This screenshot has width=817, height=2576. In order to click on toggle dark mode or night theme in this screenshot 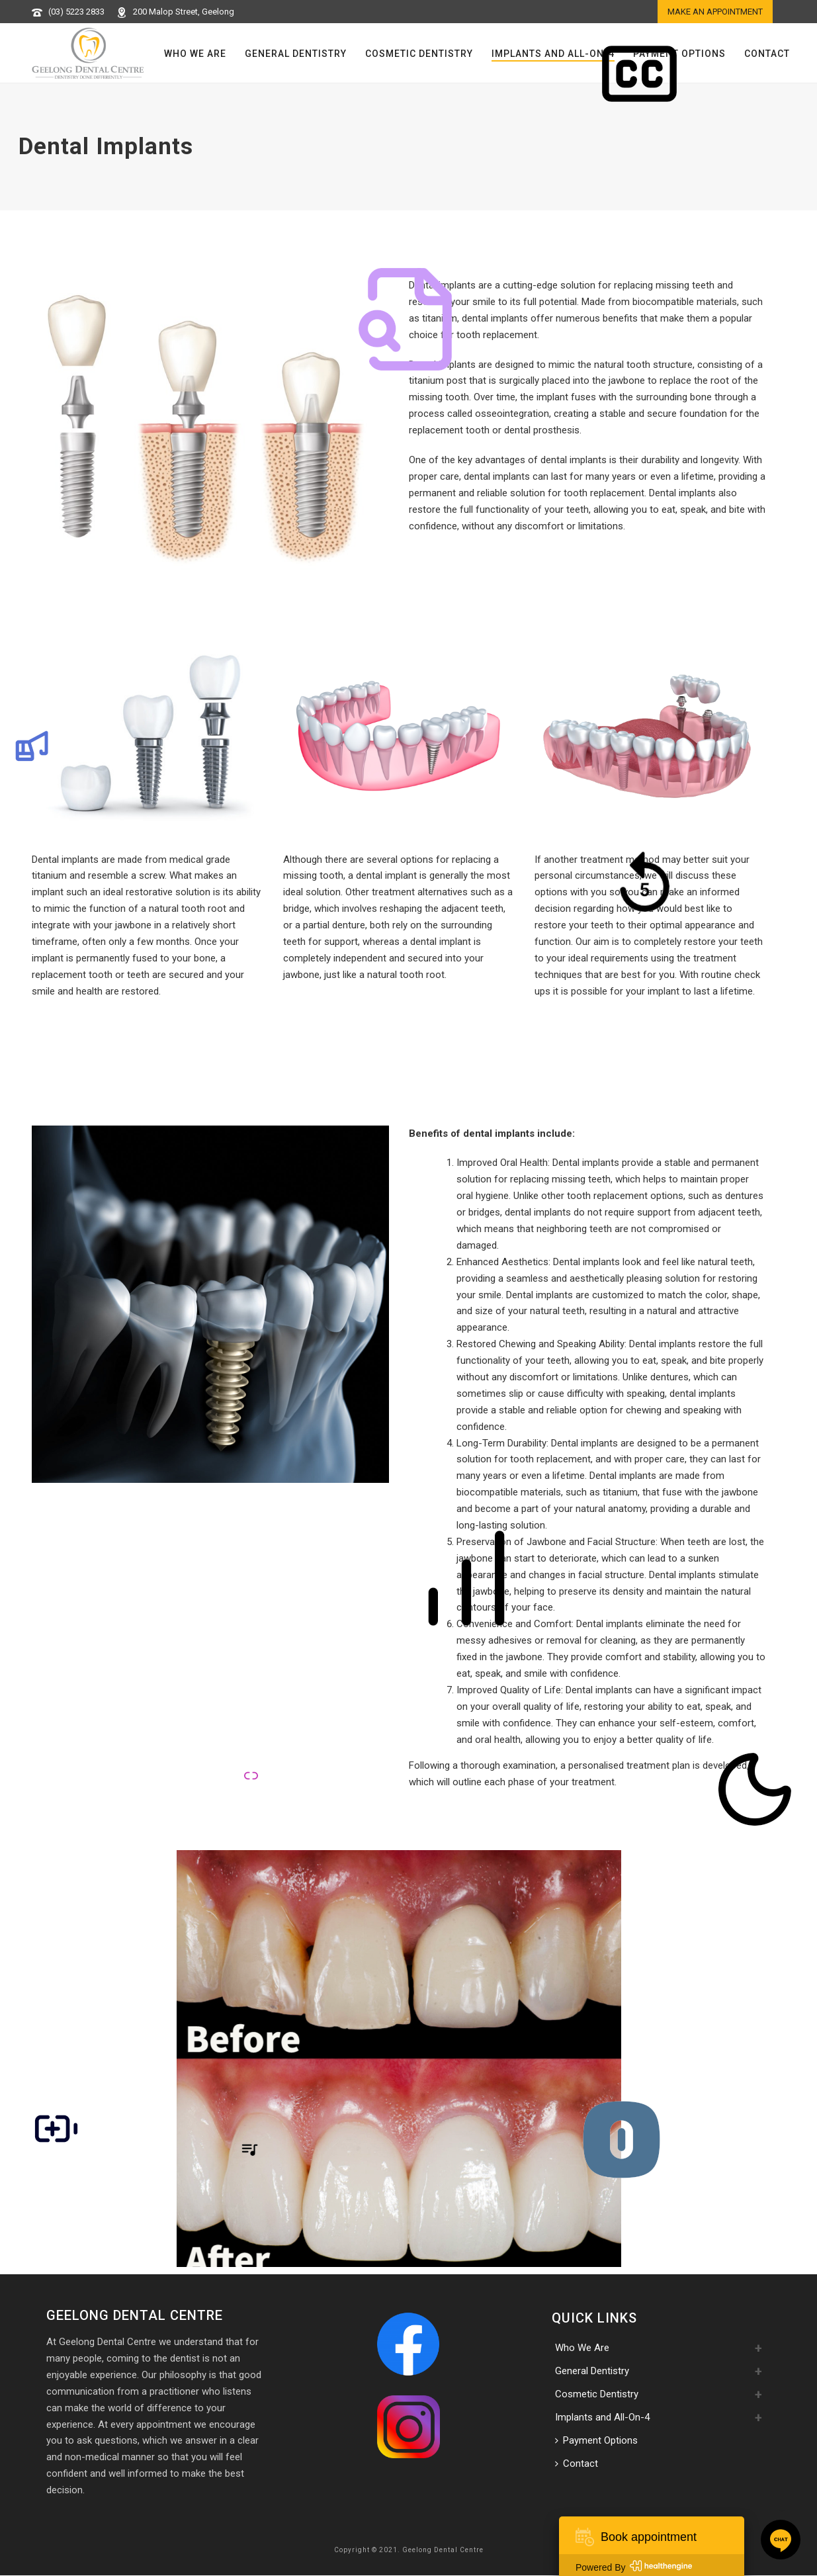, I will do `click(755, 1789)`.